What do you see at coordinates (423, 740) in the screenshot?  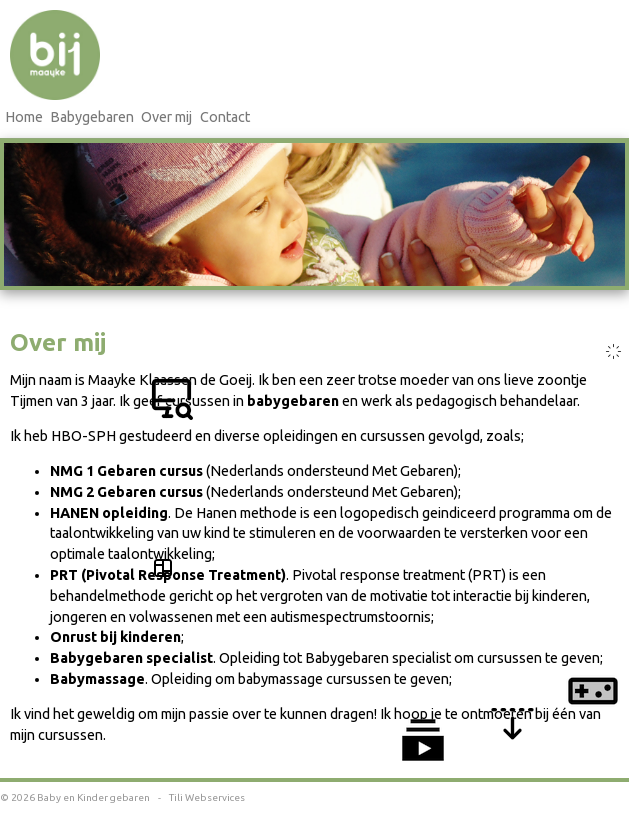 I see `view your subscriptions` at bounding box center [423, 740].